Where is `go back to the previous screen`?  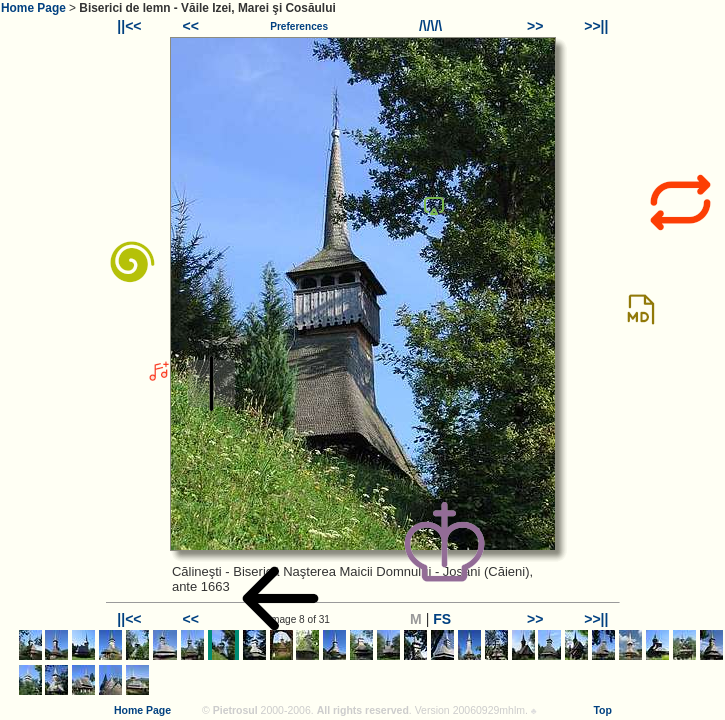 go back to the previous screen is located at coordinates (280, 598).